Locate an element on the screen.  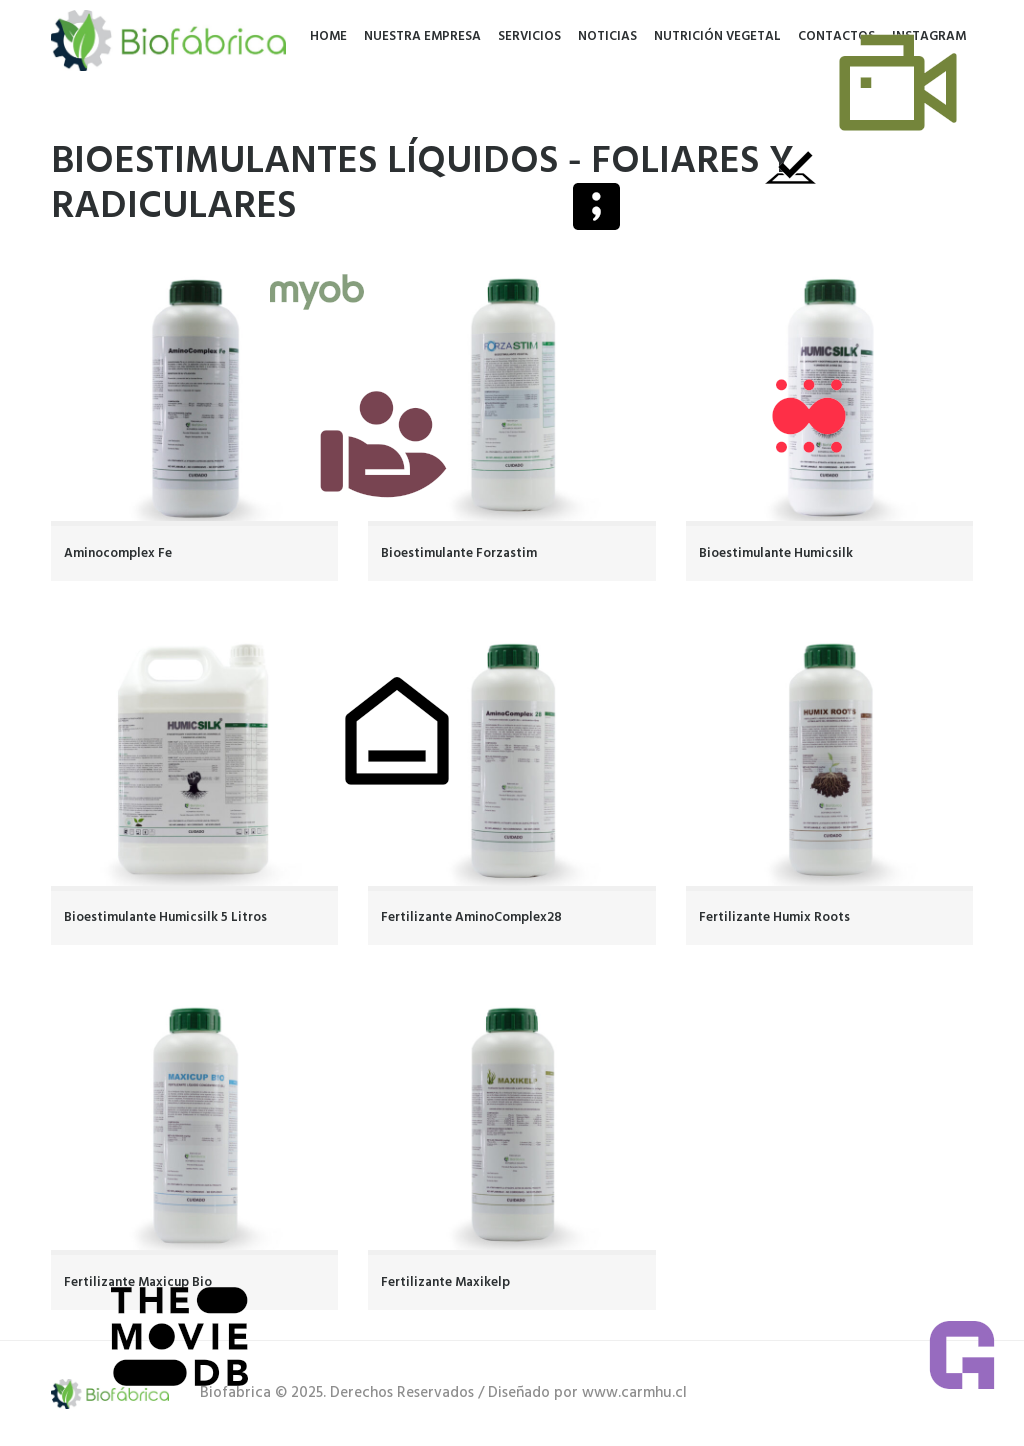
navigate to home screen is located at coordinates (397, 733).